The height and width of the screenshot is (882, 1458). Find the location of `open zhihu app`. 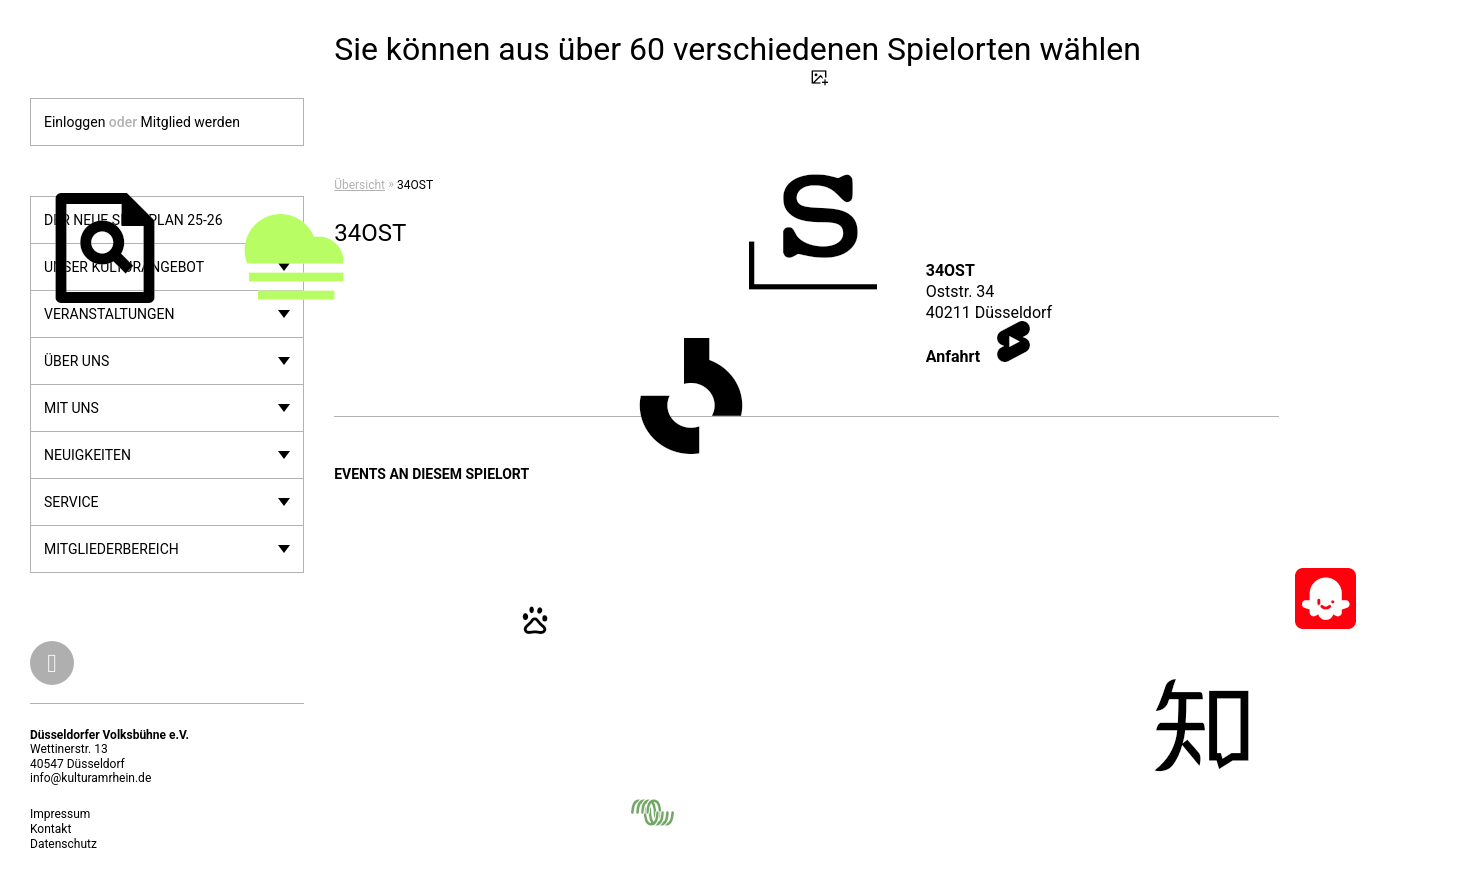

open zhihu app is located at coordinates (1202, 725).